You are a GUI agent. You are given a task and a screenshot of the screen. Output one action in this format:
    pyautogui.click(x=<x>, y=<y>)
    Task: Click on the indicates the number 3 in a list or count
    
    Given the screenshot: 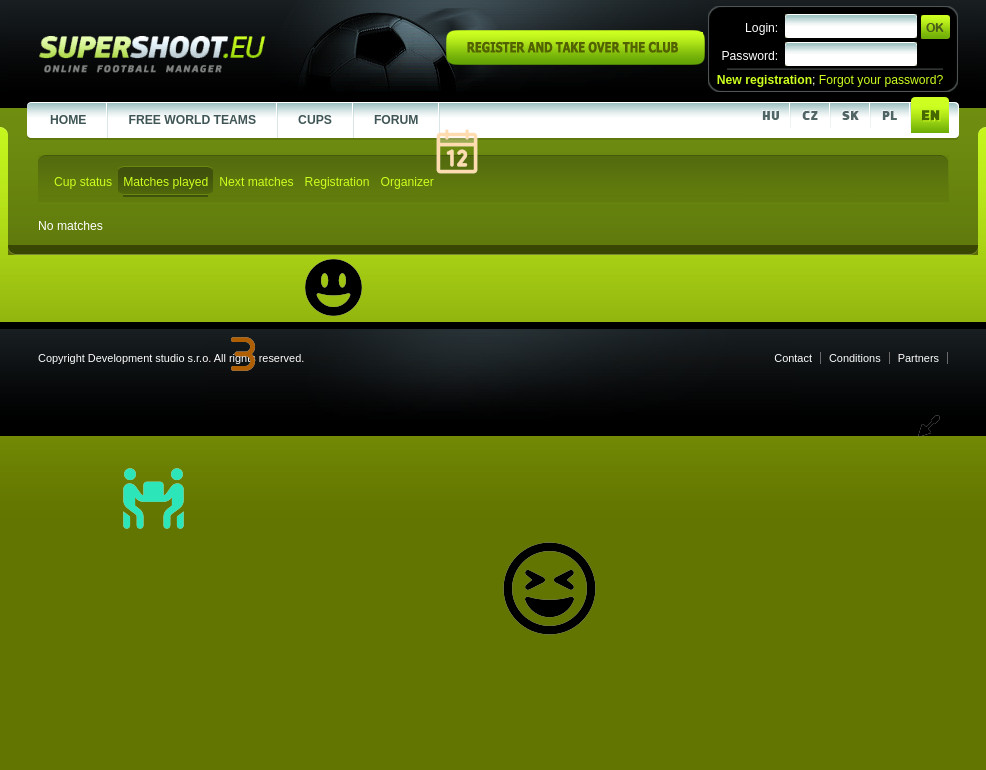 What is the action you would take?
    pyautogui.click(x=243, y=354)
    